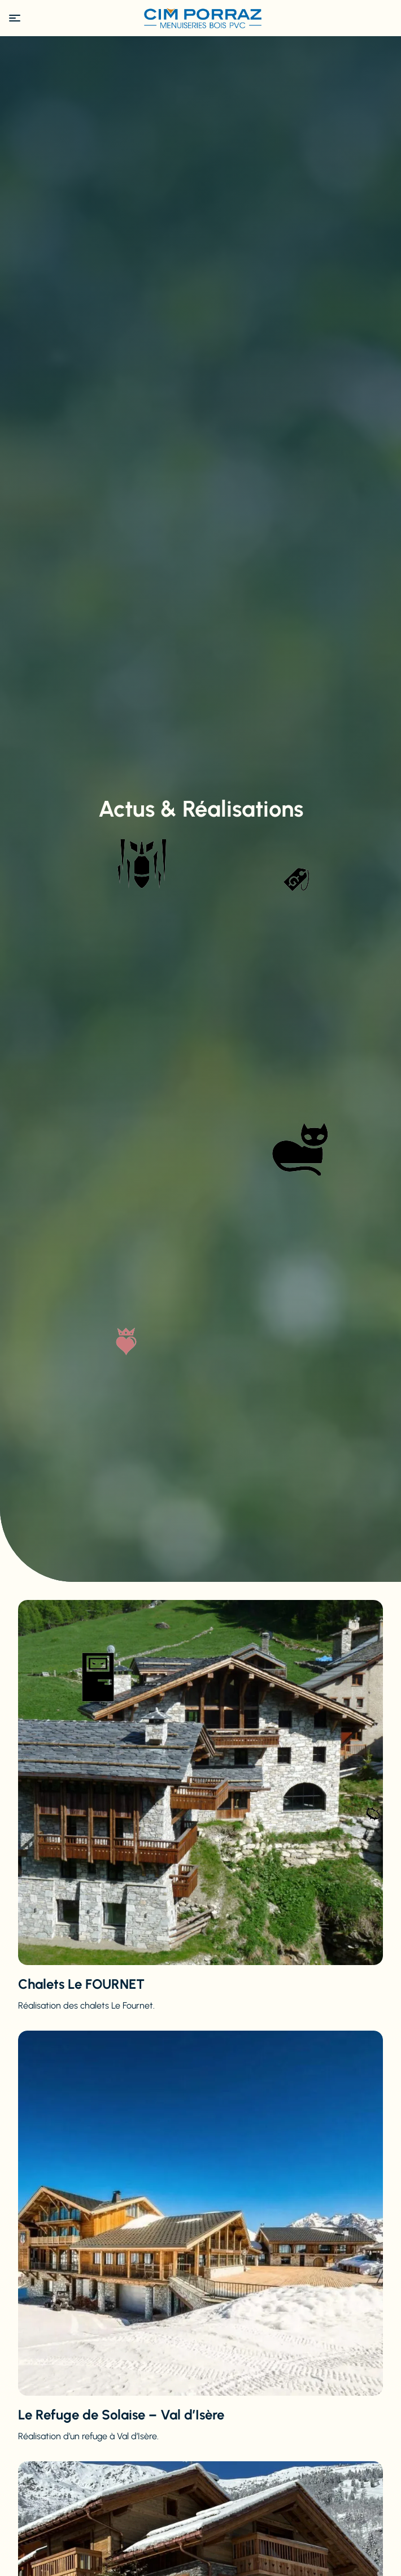 The height and width of the screenshot is (2576, 401). I want to click on monitor door or entry point activity, so click(98, 1677).